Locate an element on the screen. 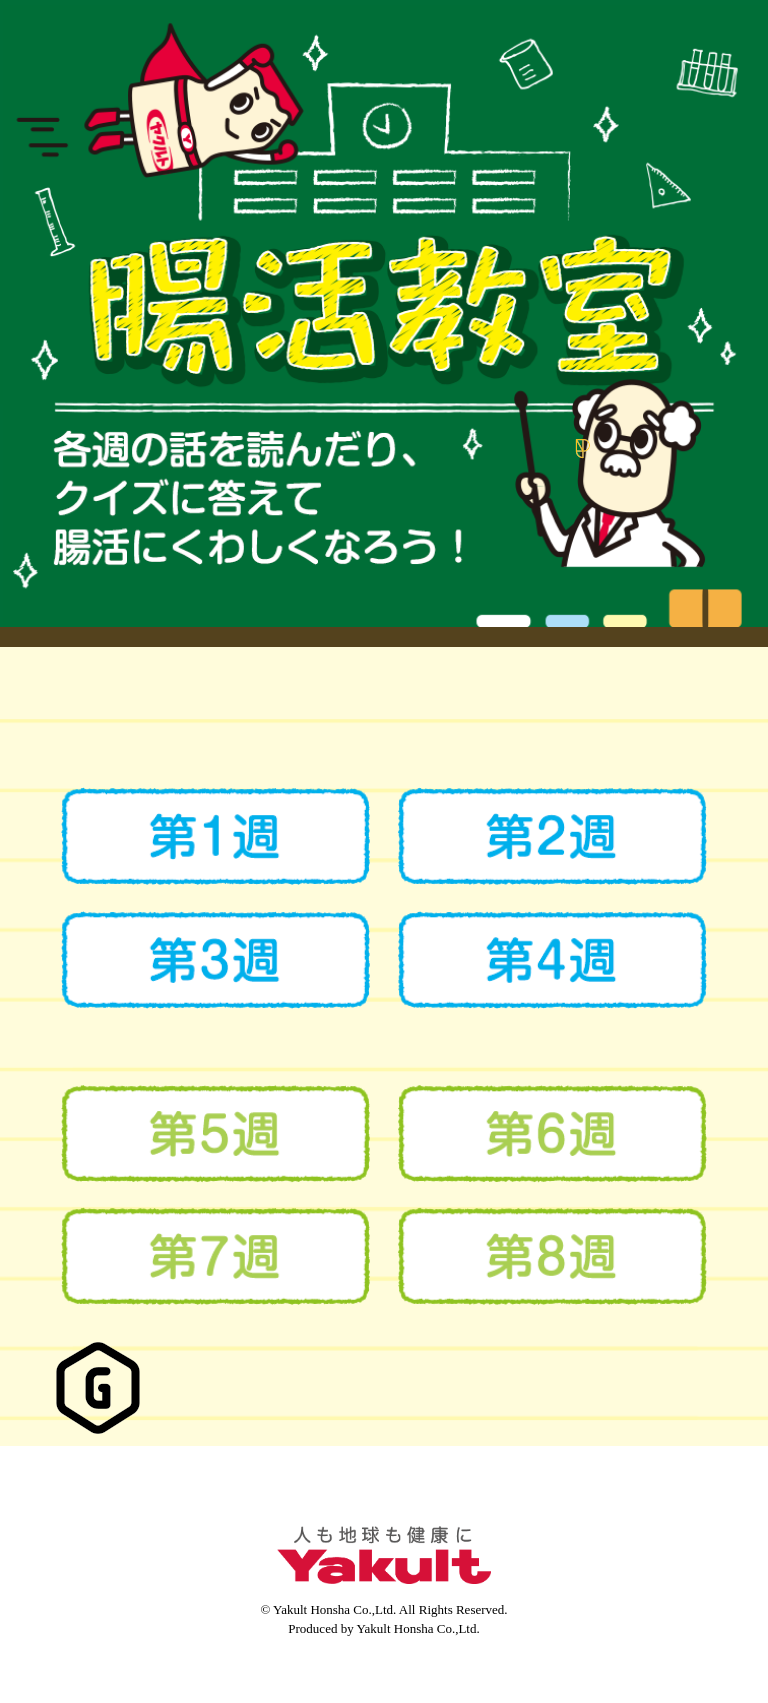 This screenshot has width=768, height=1703. phosphor icons logo is located at coordinates (581, 447).